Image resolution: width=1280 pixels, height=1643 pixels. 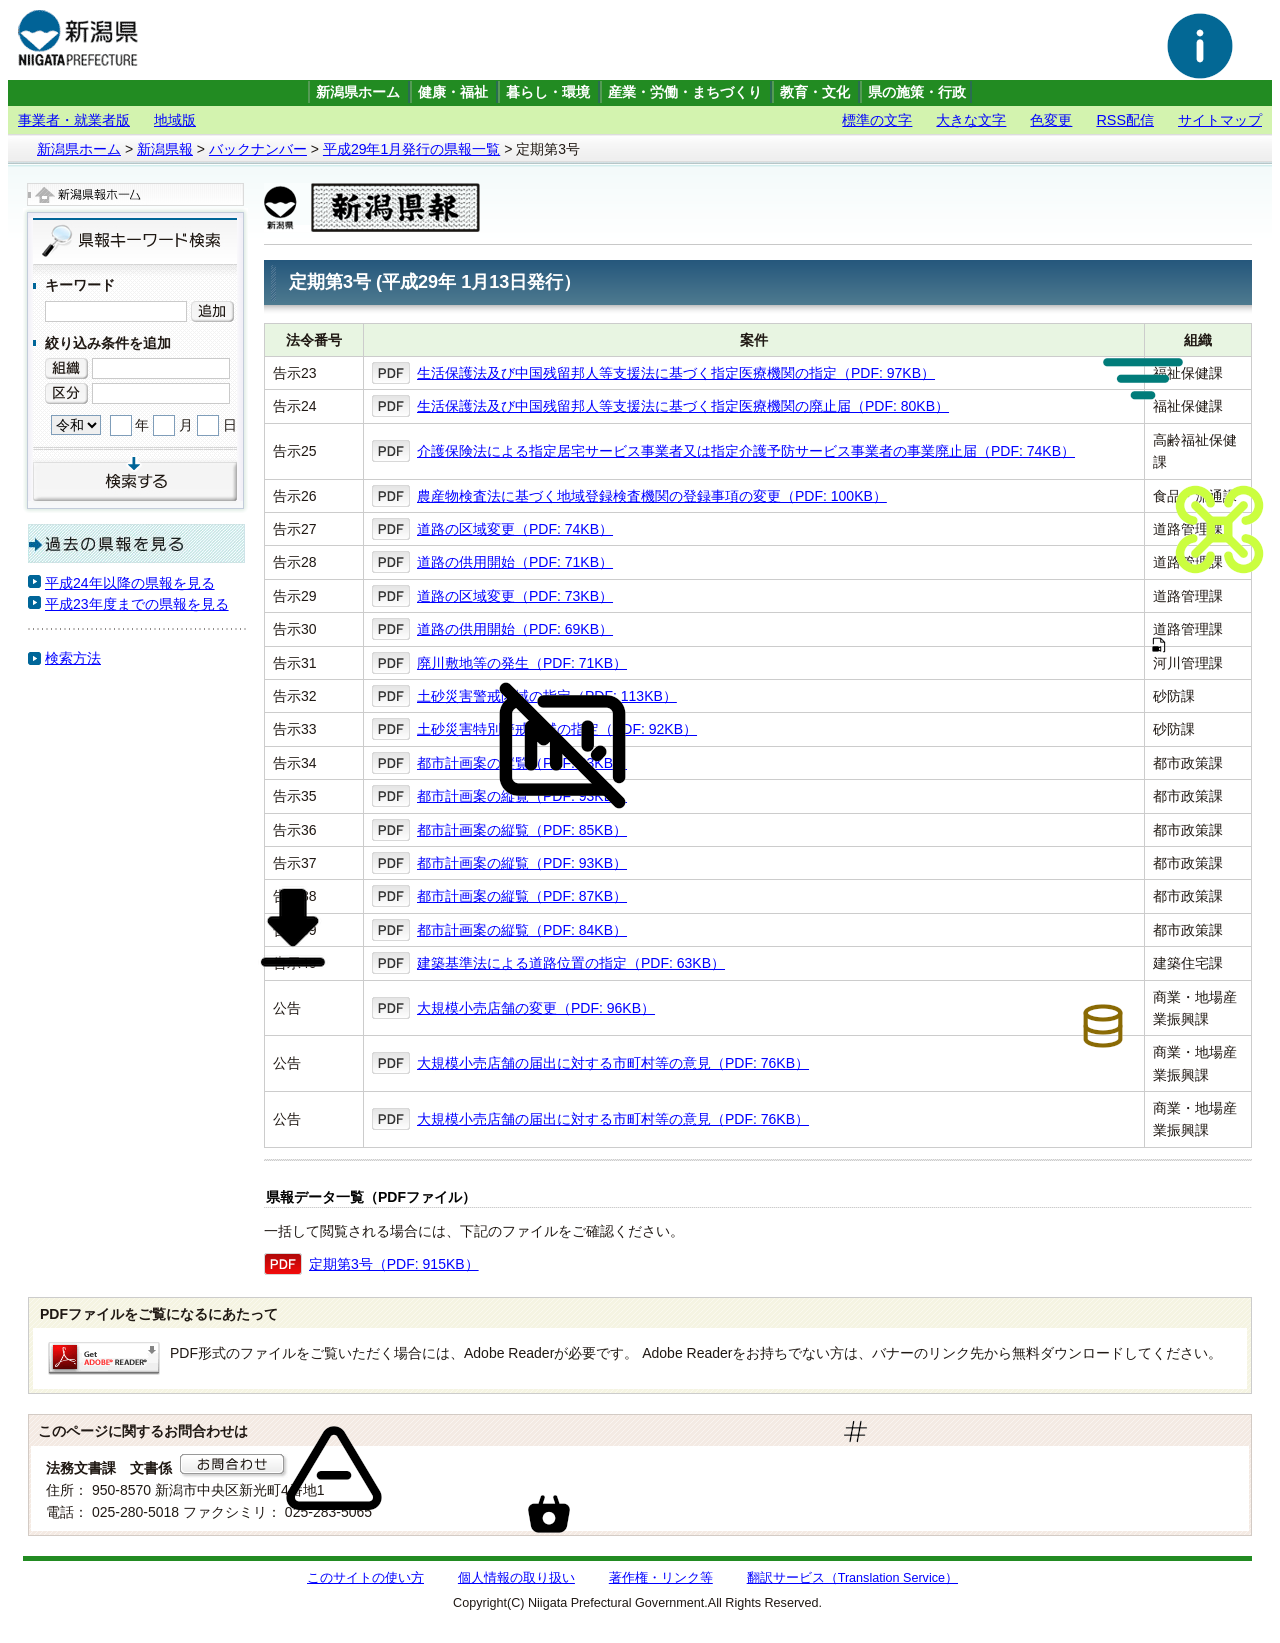 I want to click on disable markdown formatting, so click(x=562, y=745).